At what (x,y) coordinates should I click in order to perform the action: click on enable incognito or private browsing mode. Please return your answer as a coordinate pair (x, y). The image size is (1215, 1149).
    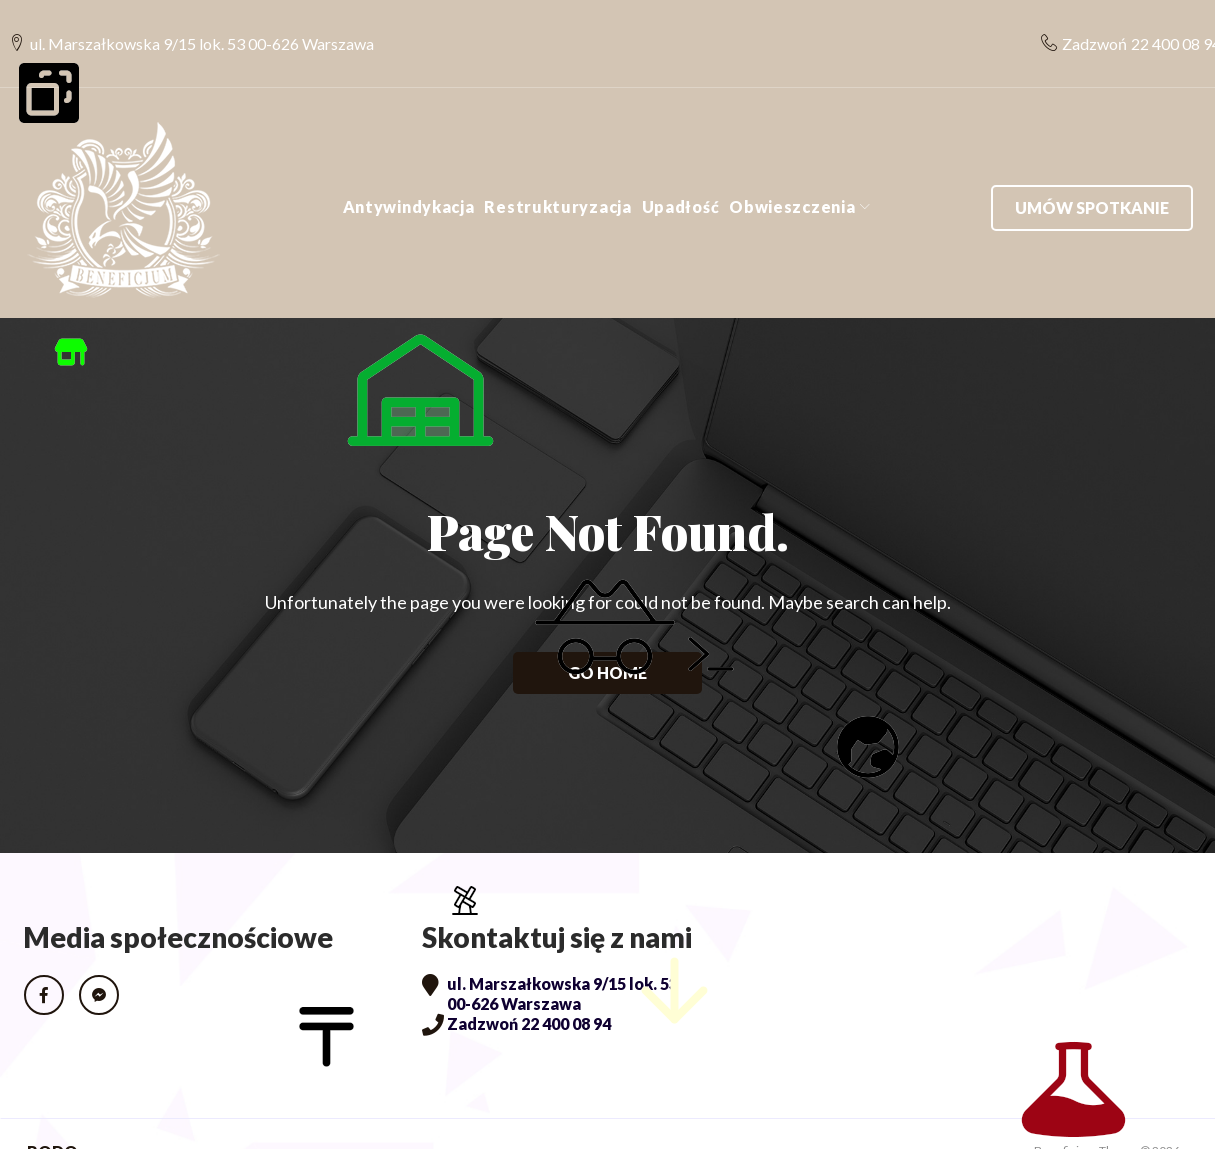
    Looking at the image, I should click on (605, 627).